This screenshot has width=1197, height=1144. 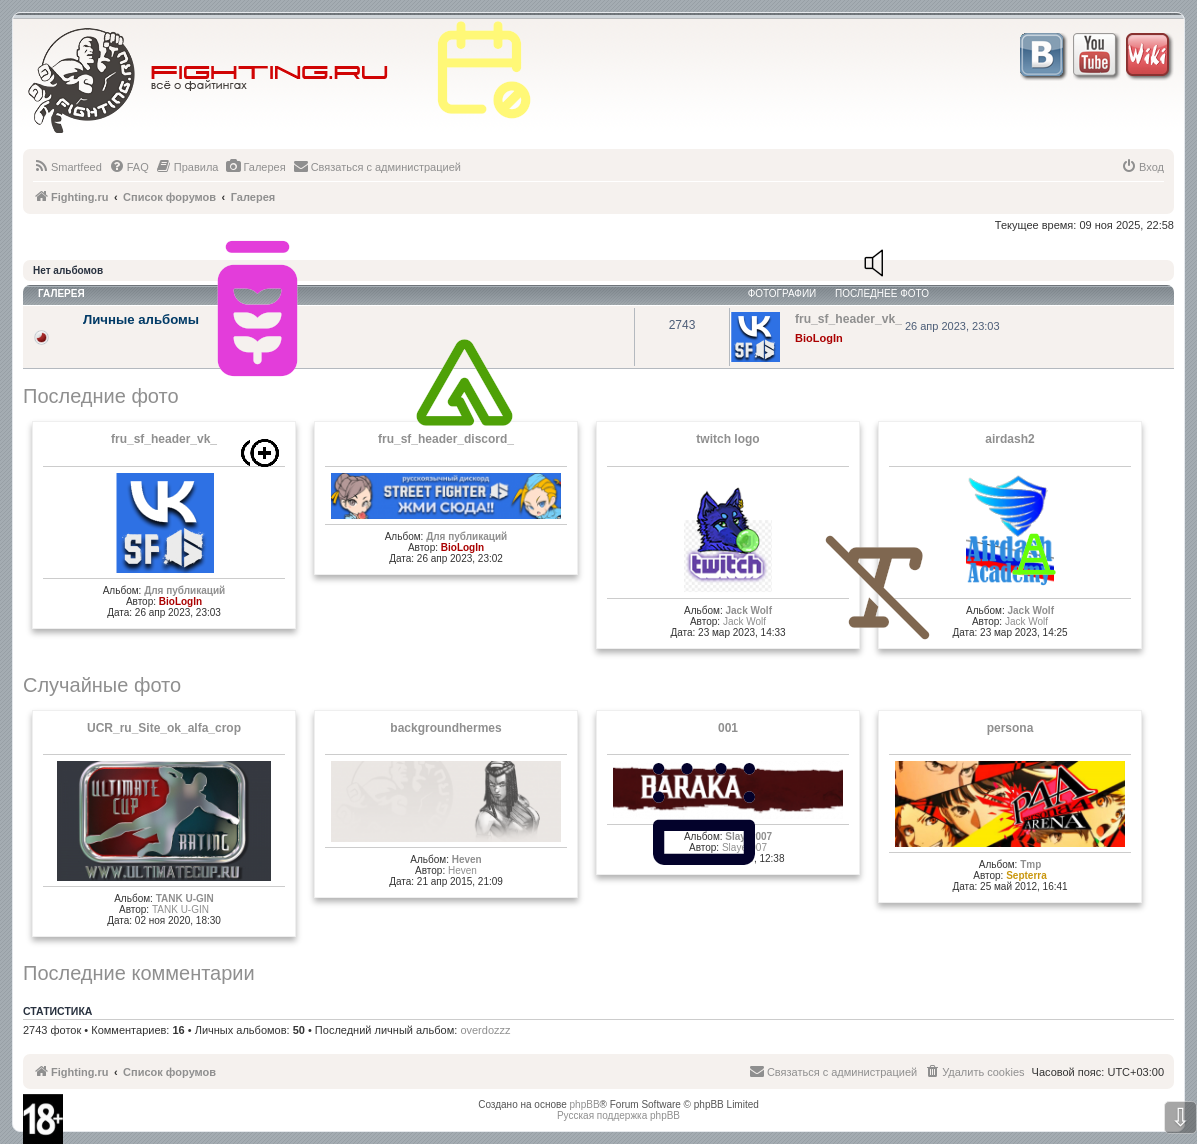 What do you see at coordinates (879, 263) in the screenshot?
I see `mute audio or sound disabled` at bounding box center [879, 263].